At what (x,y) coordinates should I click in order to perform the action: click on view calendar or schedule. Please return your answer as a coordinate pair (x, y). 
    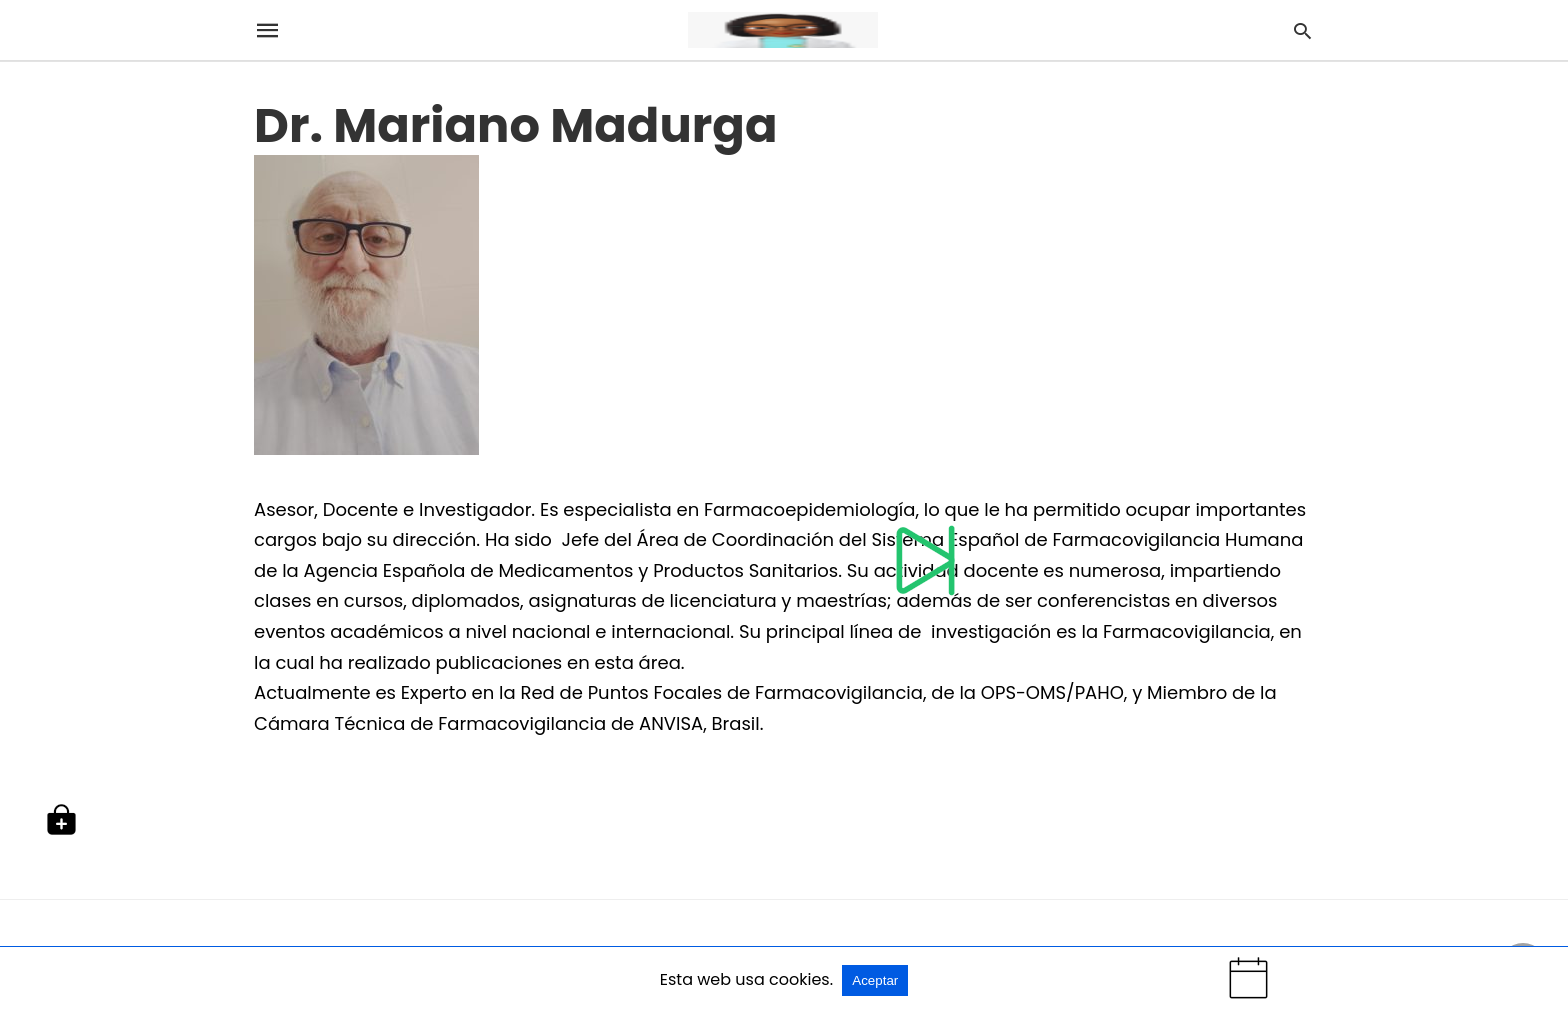
    Looking at the image, I should click on (1248, 979).